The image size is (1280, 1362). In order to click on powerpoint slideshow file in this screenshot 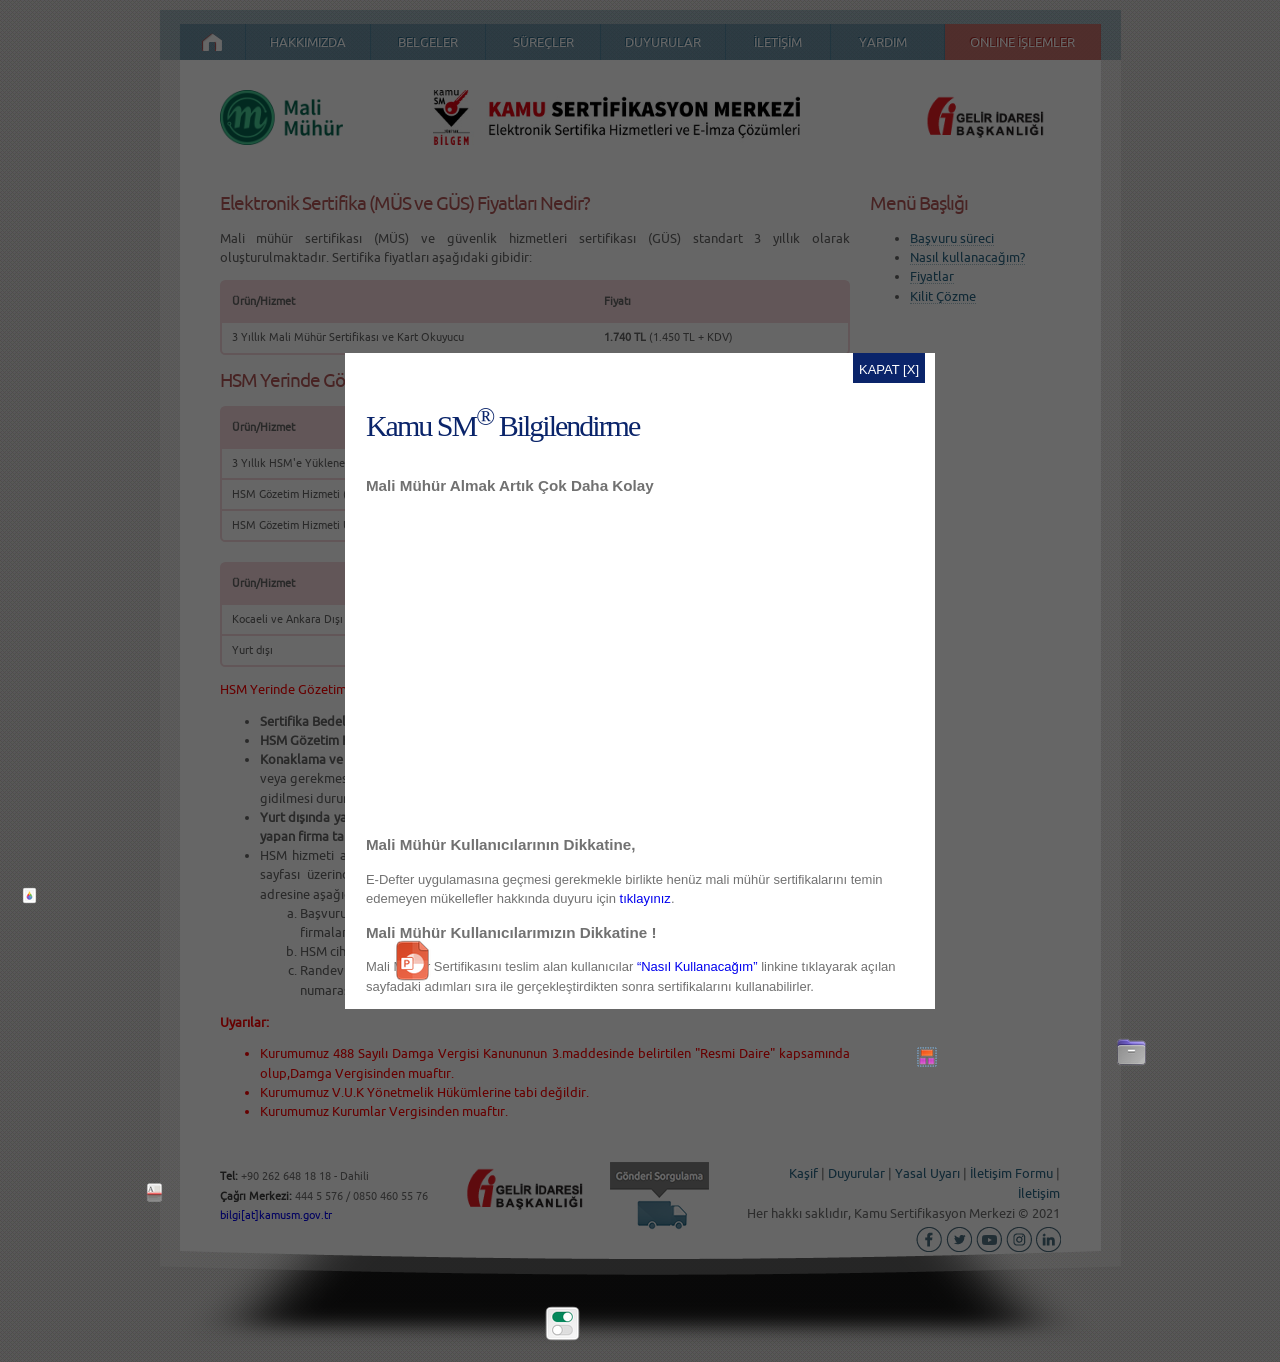, I will do `click(412, 960)`.